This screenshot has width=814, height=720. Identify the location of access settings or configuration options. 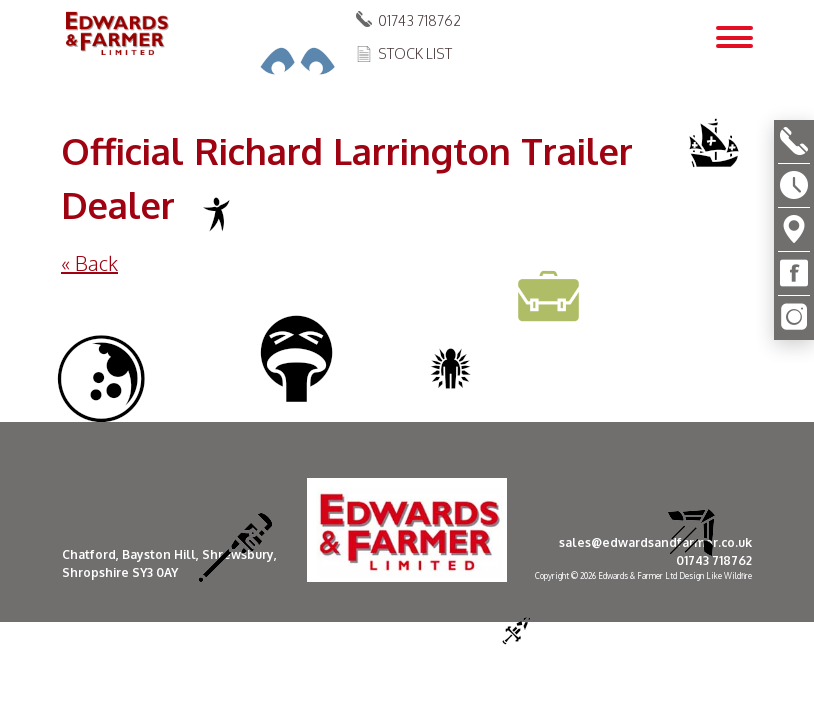
(235, 547).